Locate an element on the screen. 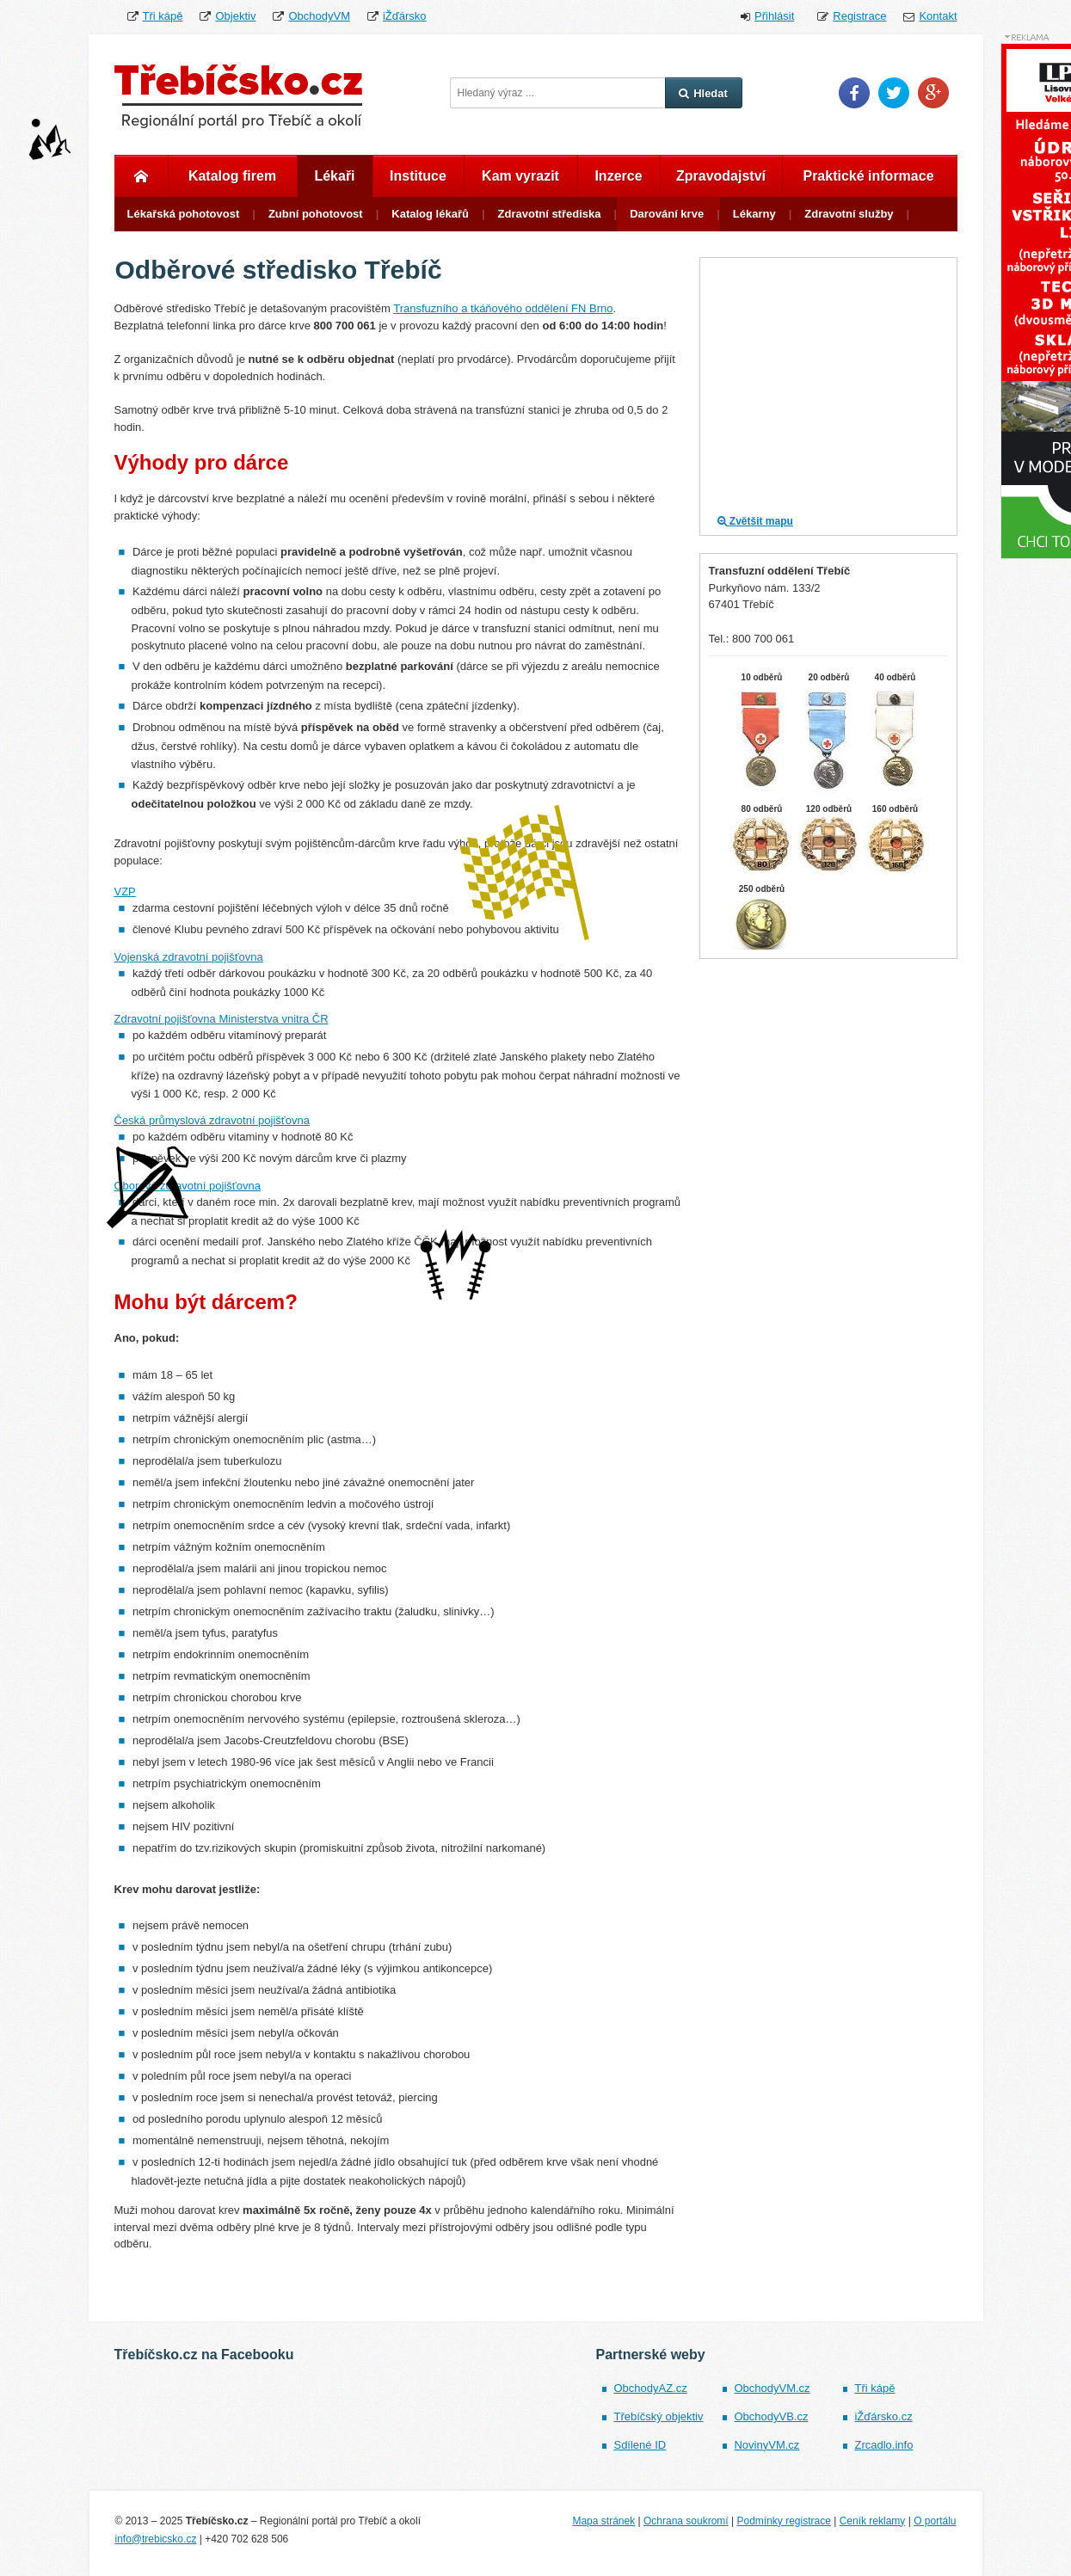  view mountain summits or peaks is located at coordinates (50, 139).